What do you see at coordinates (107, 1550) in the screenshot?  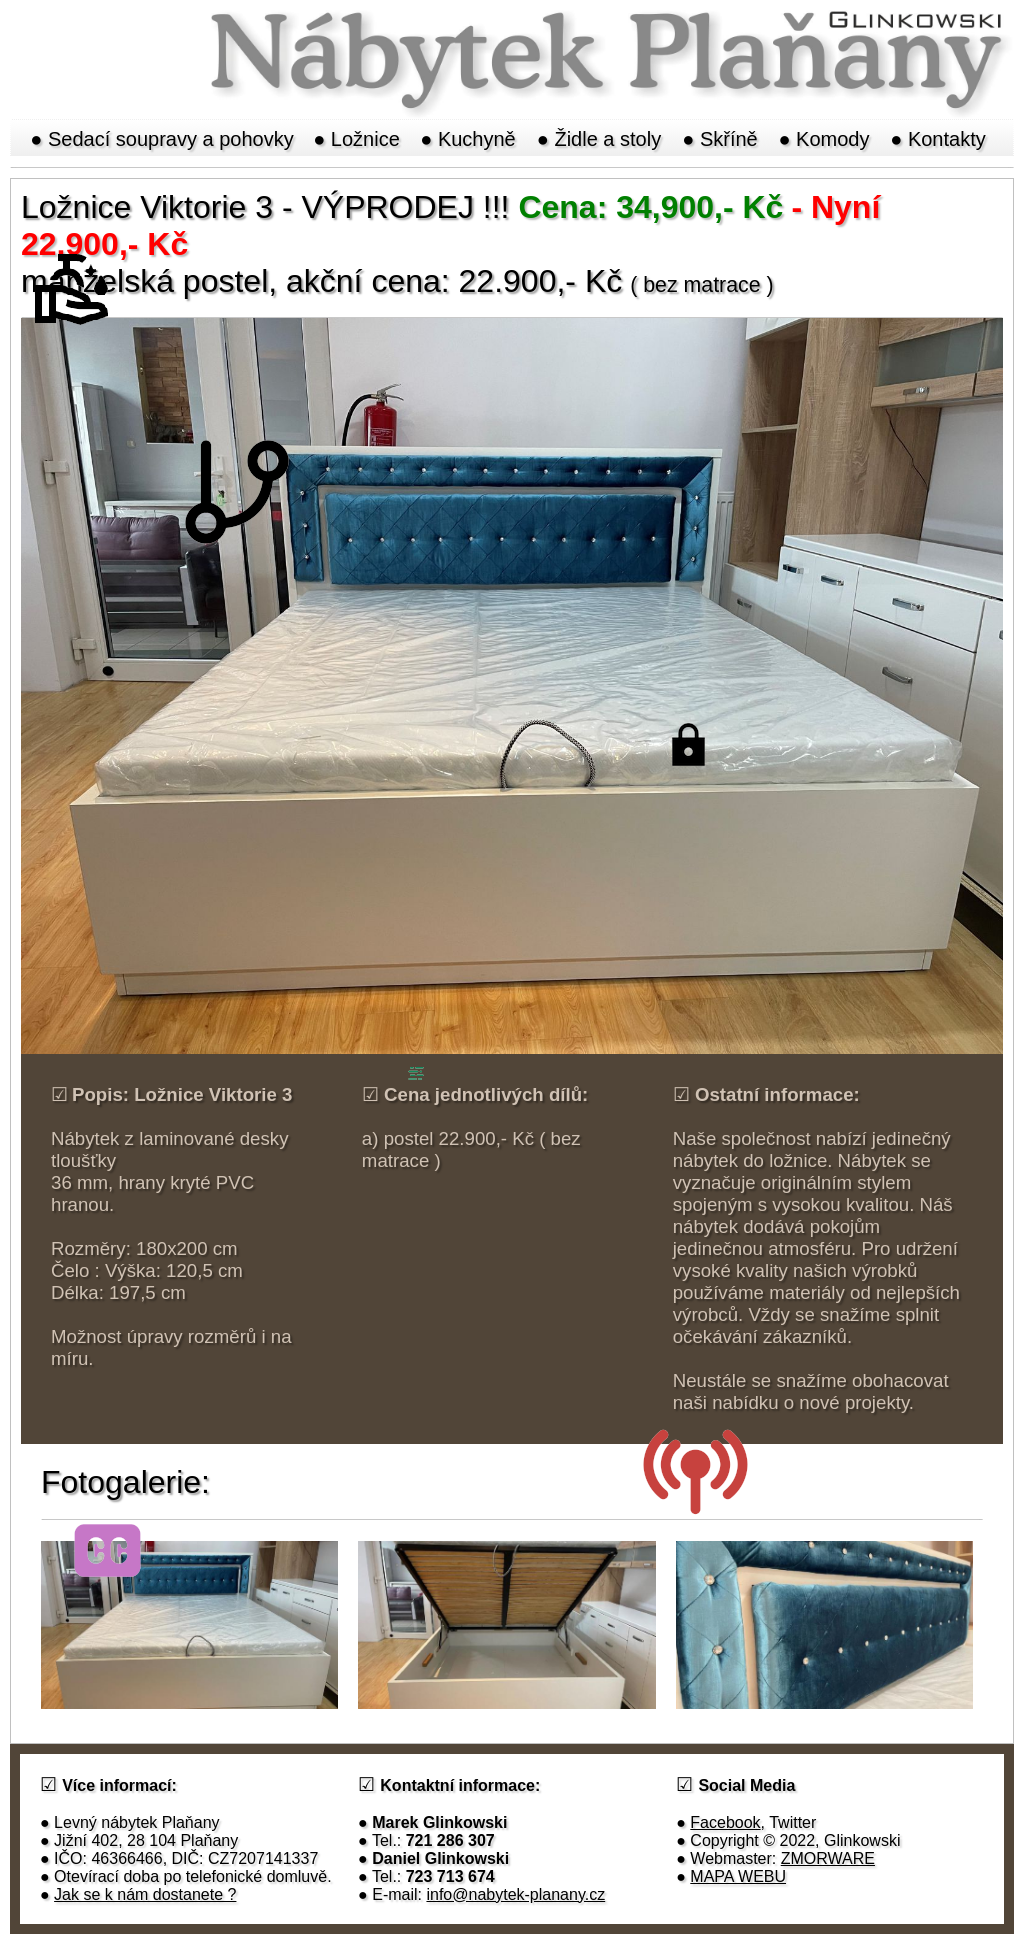 I see `enable closed captions` at bounding box center [107, 1550].